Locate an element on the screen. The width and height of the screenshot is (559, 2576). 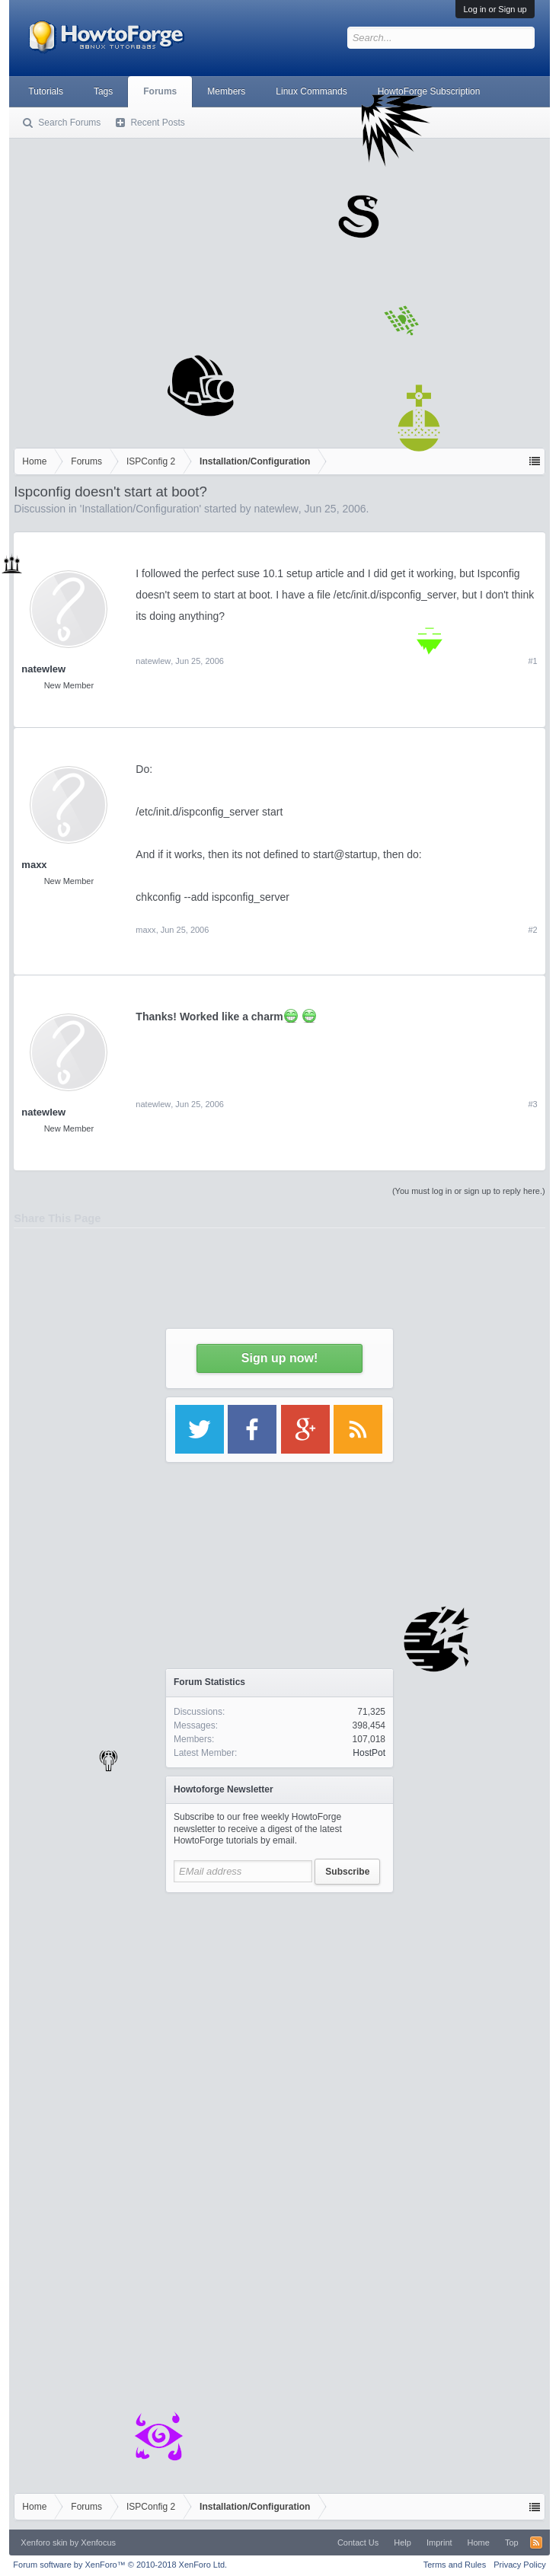
access satellite or space-related features is located at coordinates (401, 321).